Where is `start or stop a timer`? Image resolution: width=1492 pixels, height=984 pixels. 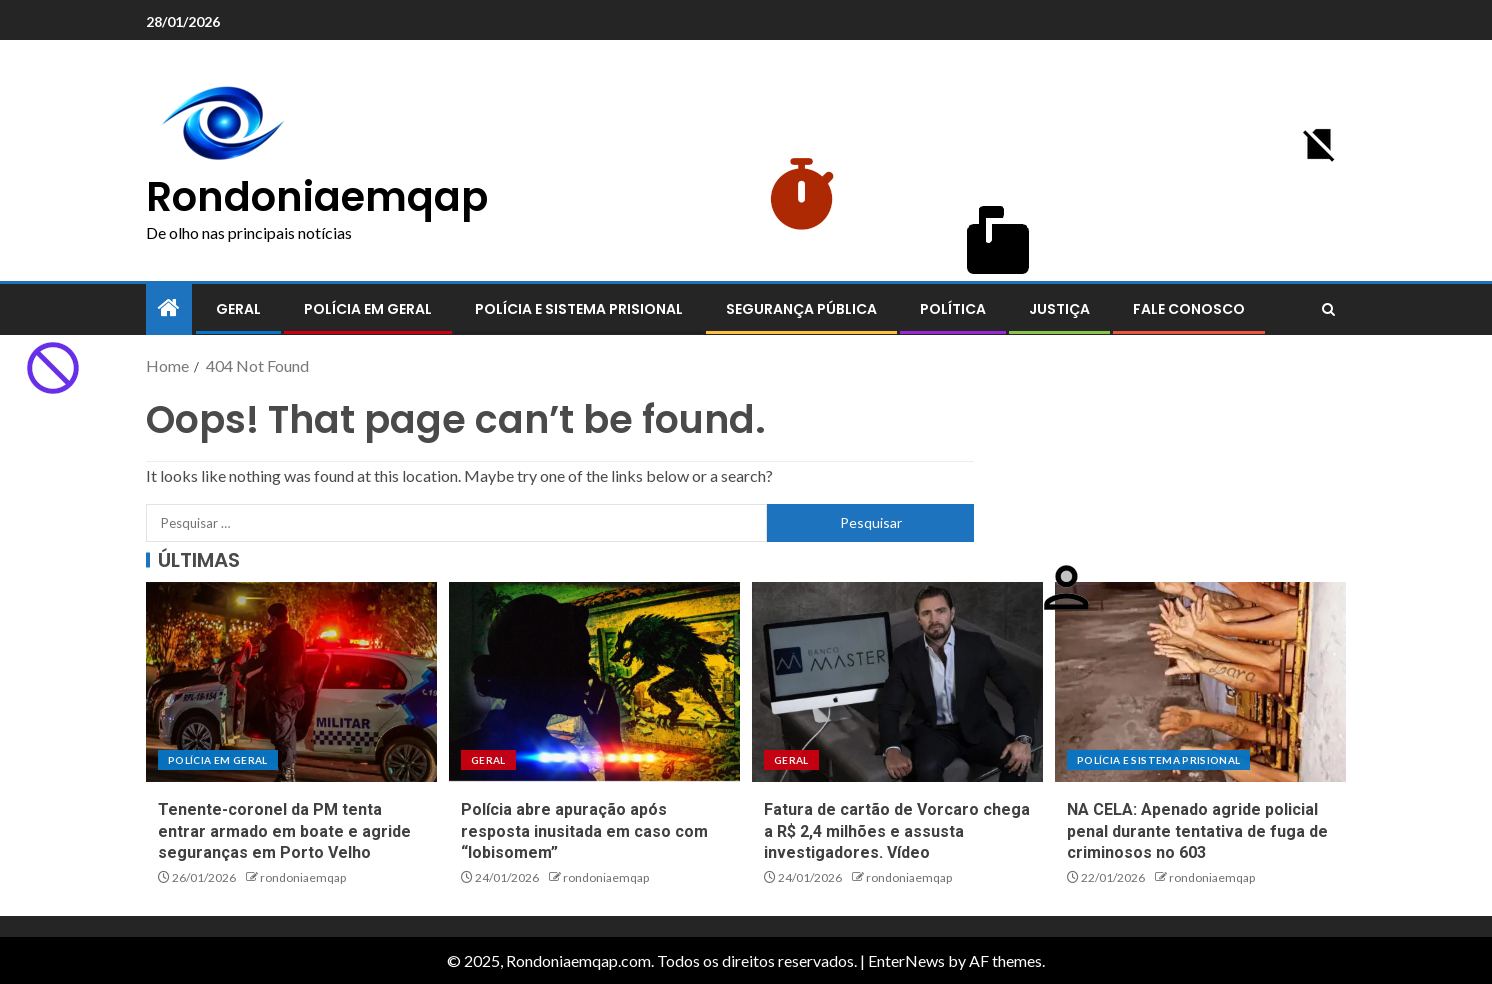 start or stop a timer is located at coordinates (801, 194).